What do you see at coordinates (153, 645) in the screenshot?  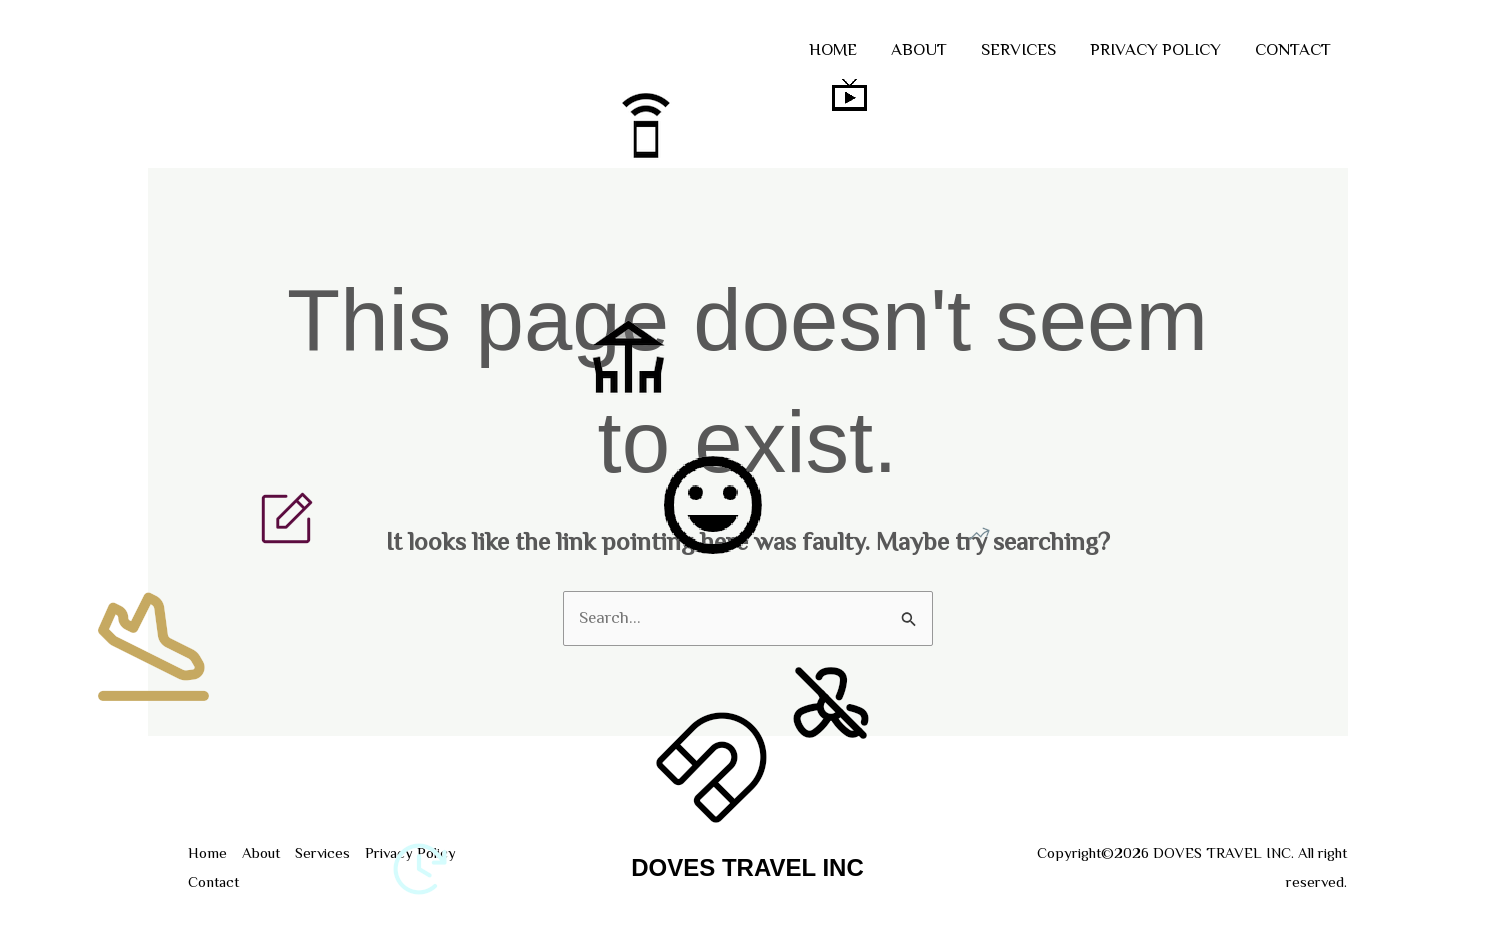 I see `indicates arriving flight status` at bounding box center [153, 645].